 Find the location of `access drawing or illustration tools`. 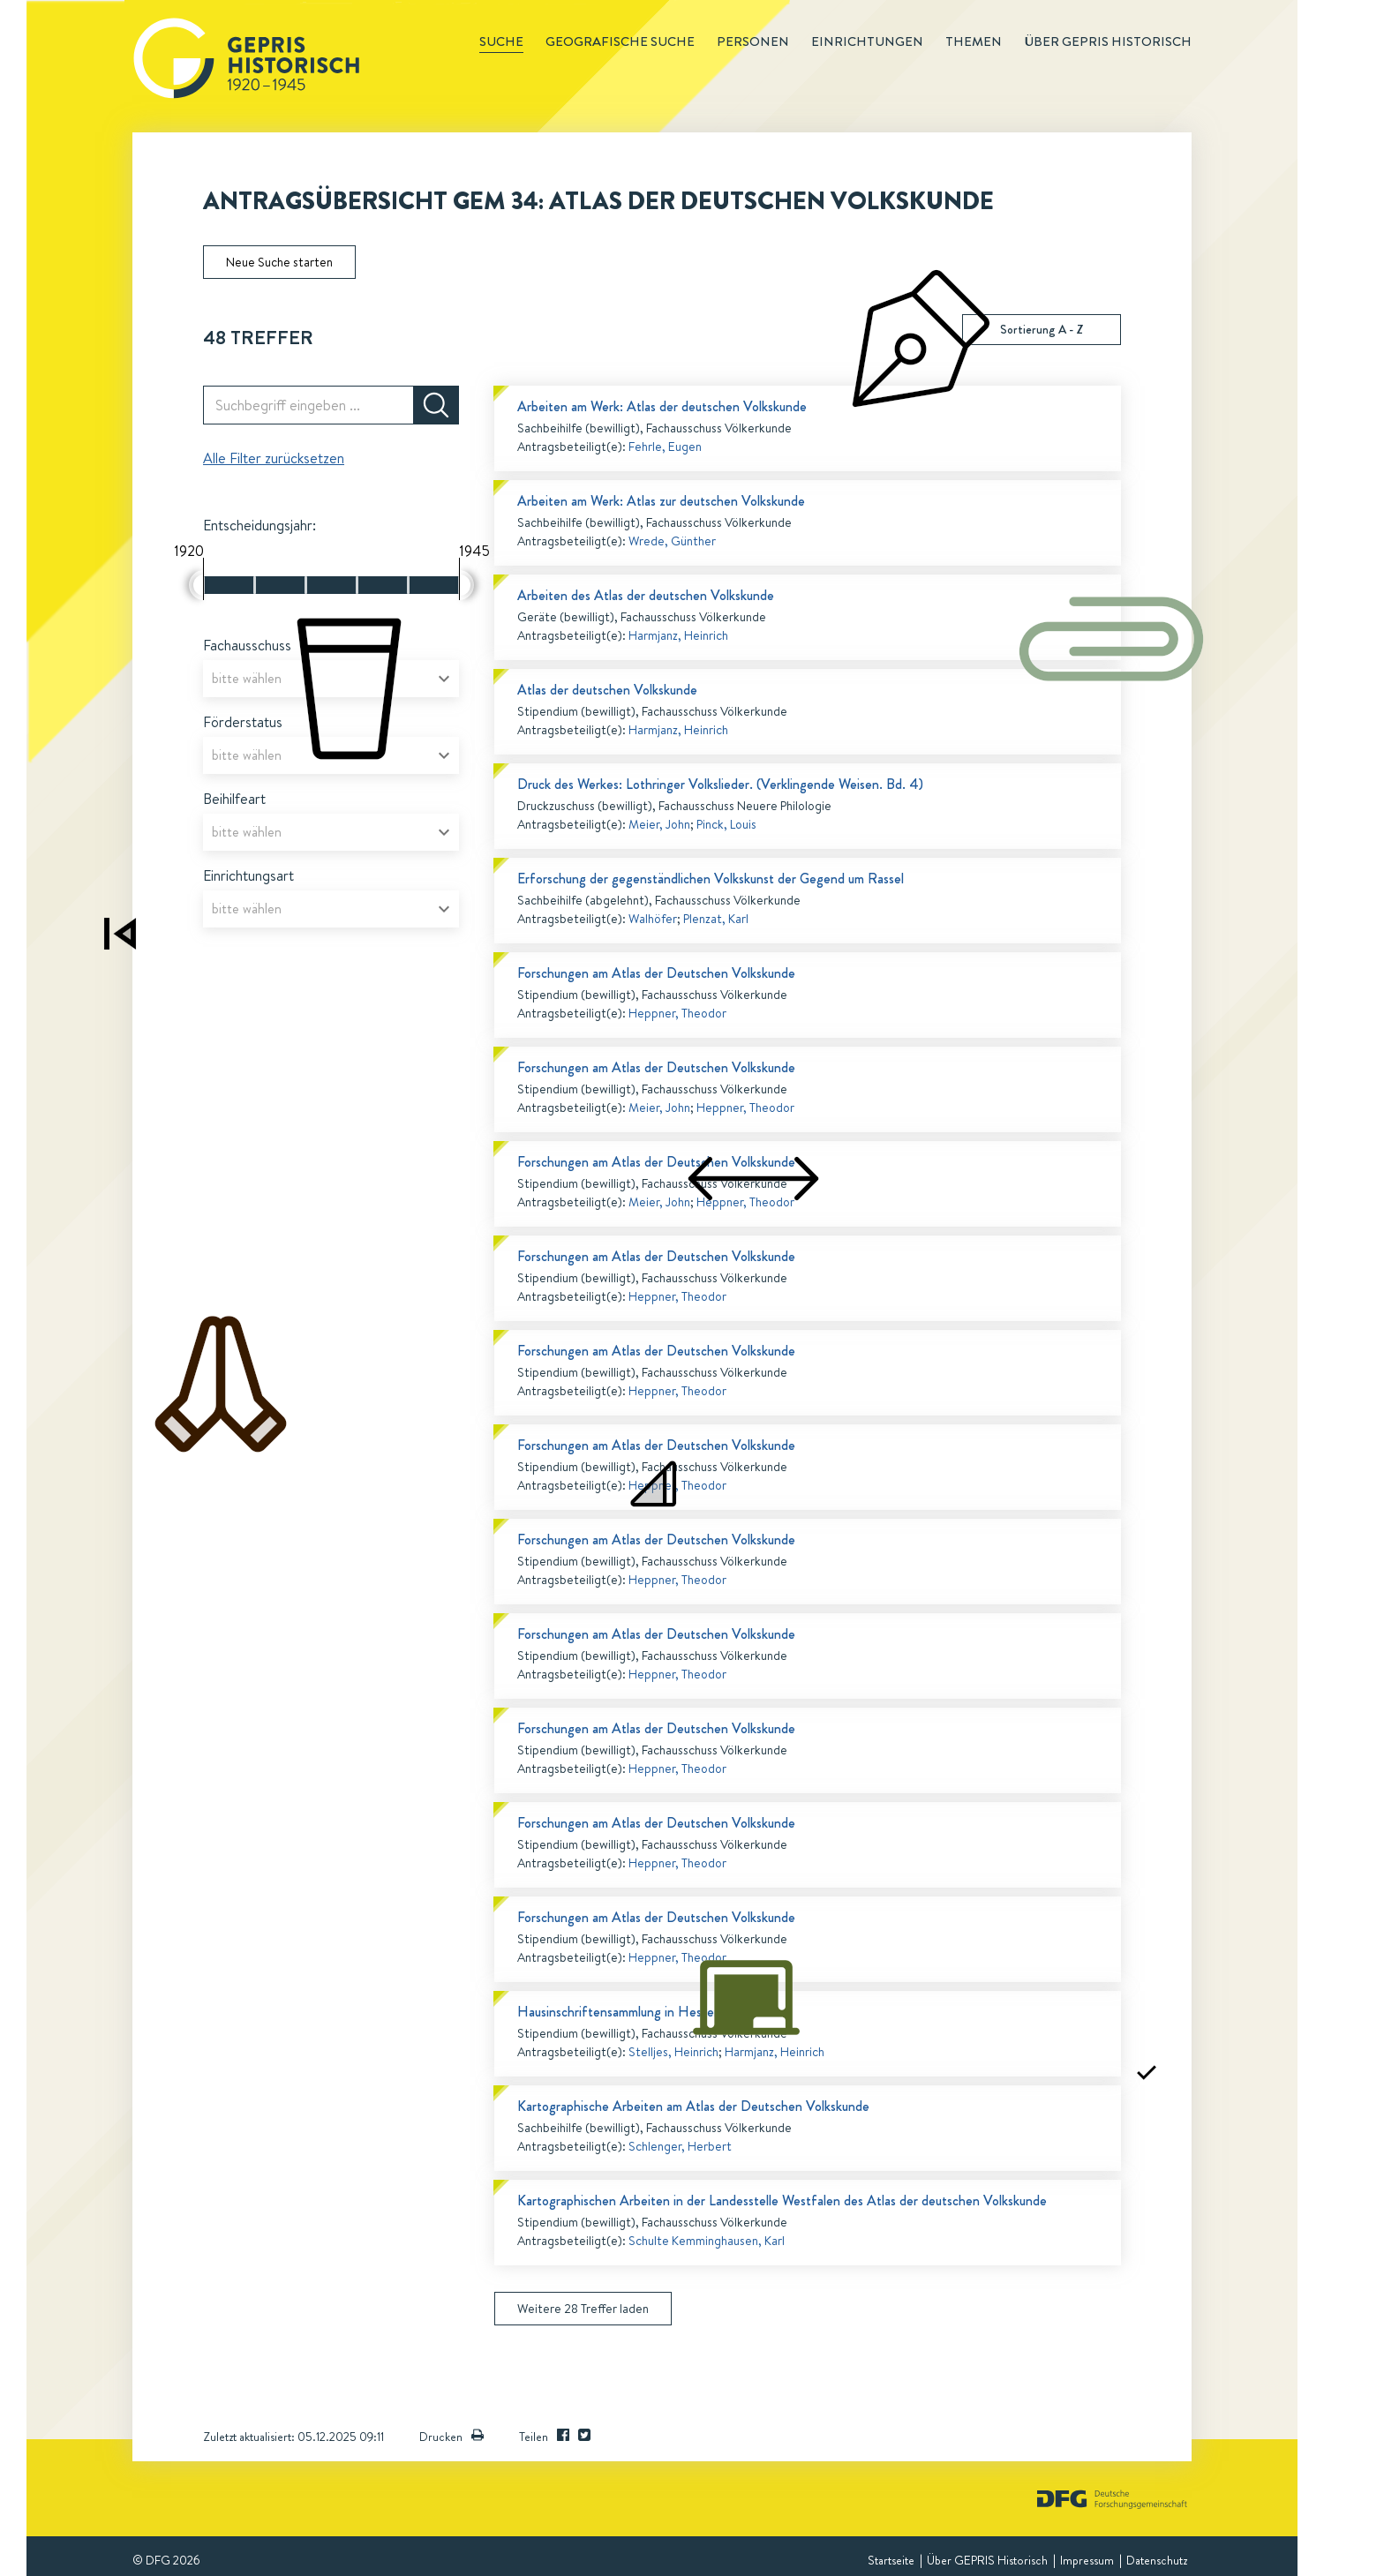

access drawing or illustration tools is located at coordinates (913, 346).